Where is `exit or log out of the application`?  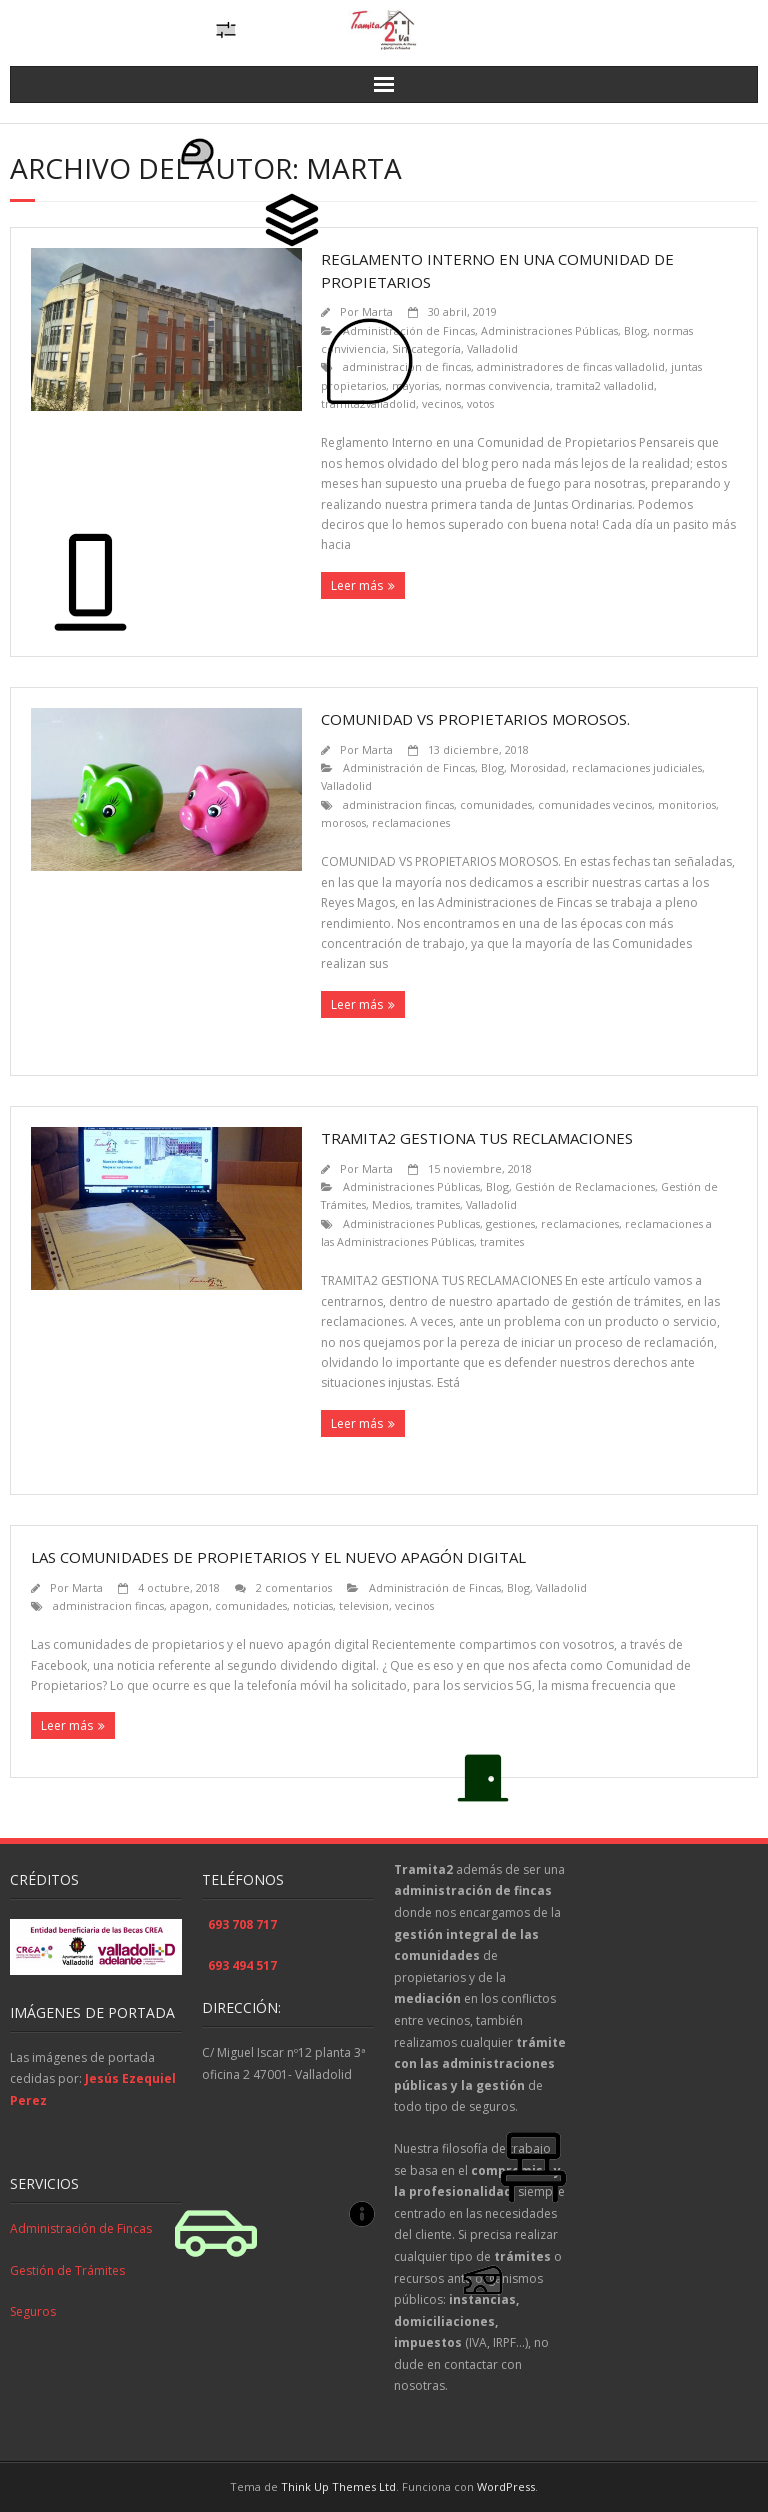
exit or log out of the application is located at coordinates (483, 1778).